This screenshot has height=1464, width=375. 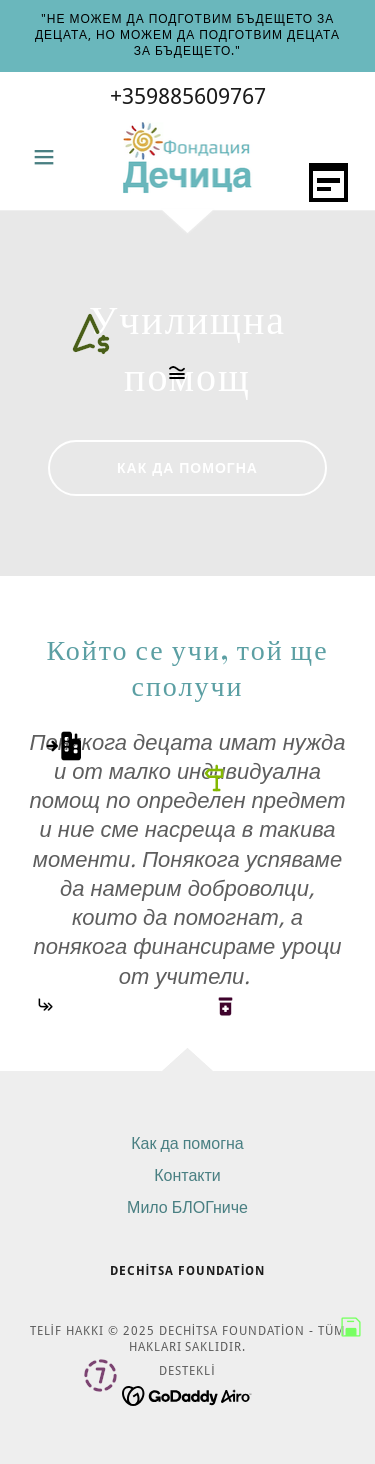 What do you see at coordinates (100, 1375) in the screenshot?
I see `step 7 in a multi-step process` at bounding box center [100, 1375].